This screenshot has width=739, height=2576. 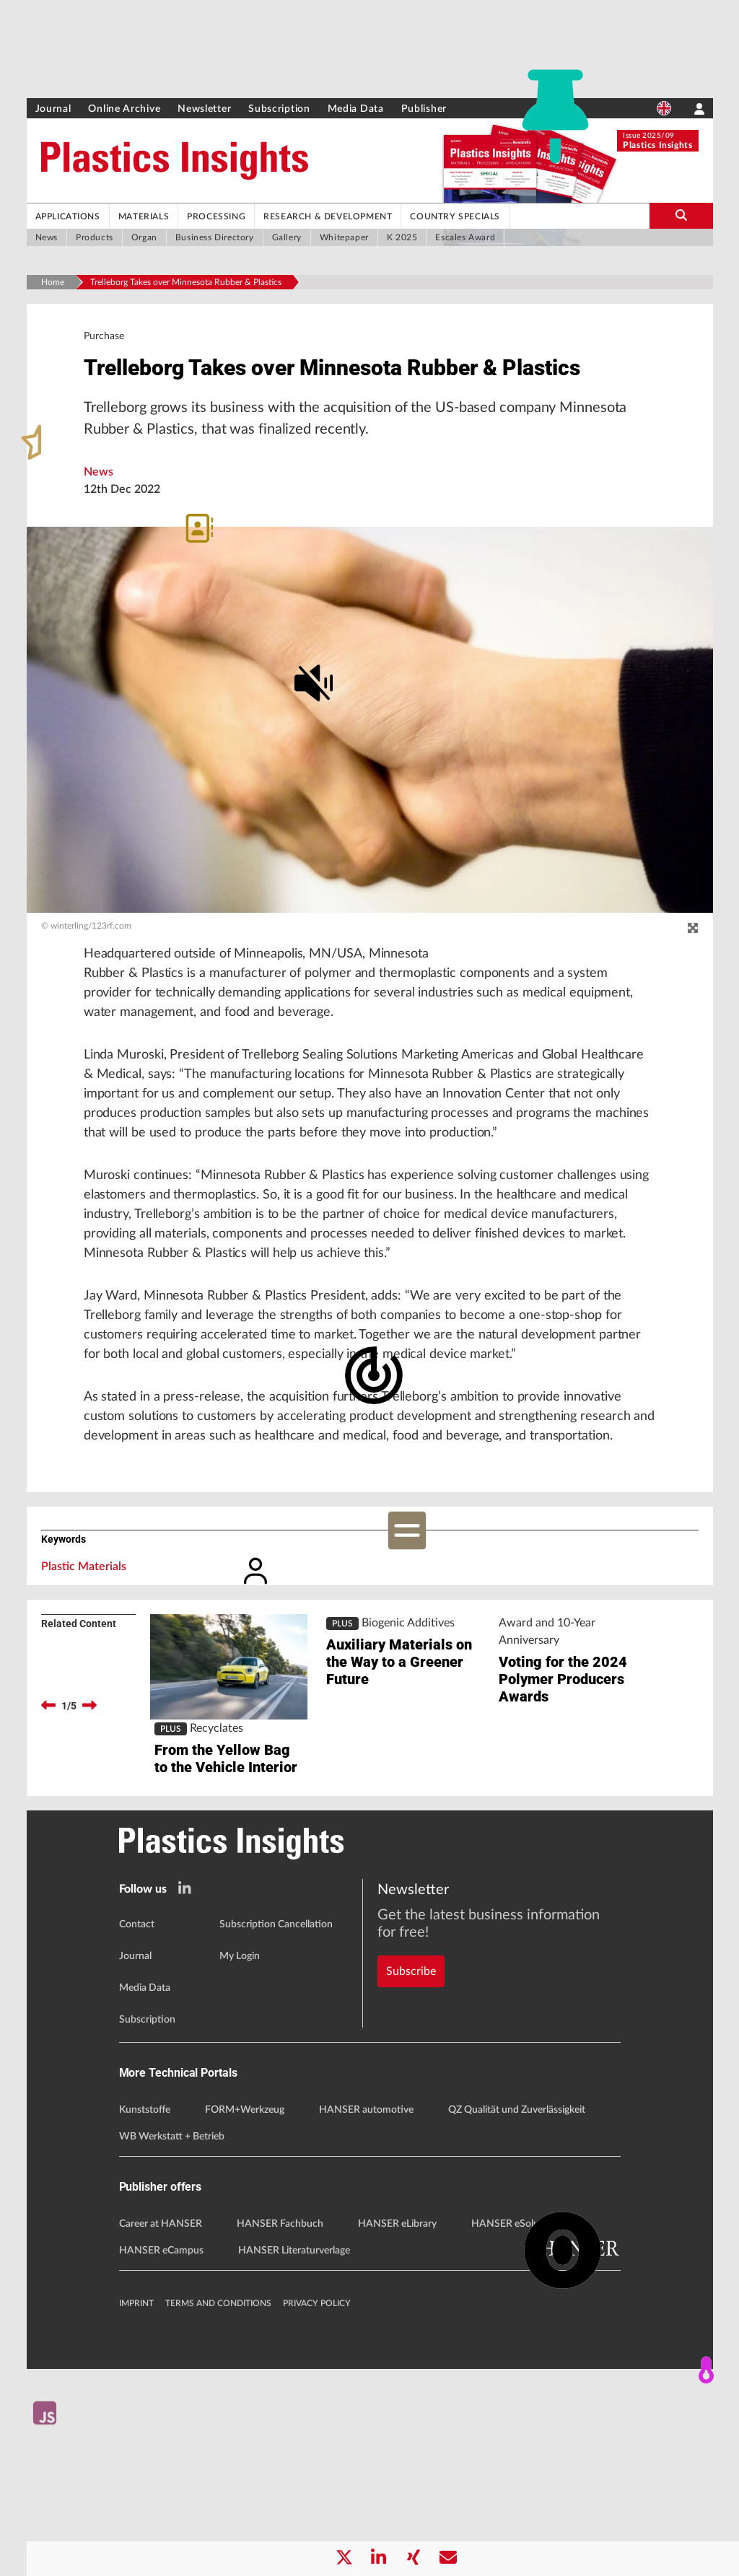 What do you see at coordinates (255, 1571) in the screenshot?
I see `view user profile` at bounding box center [255, 1571].